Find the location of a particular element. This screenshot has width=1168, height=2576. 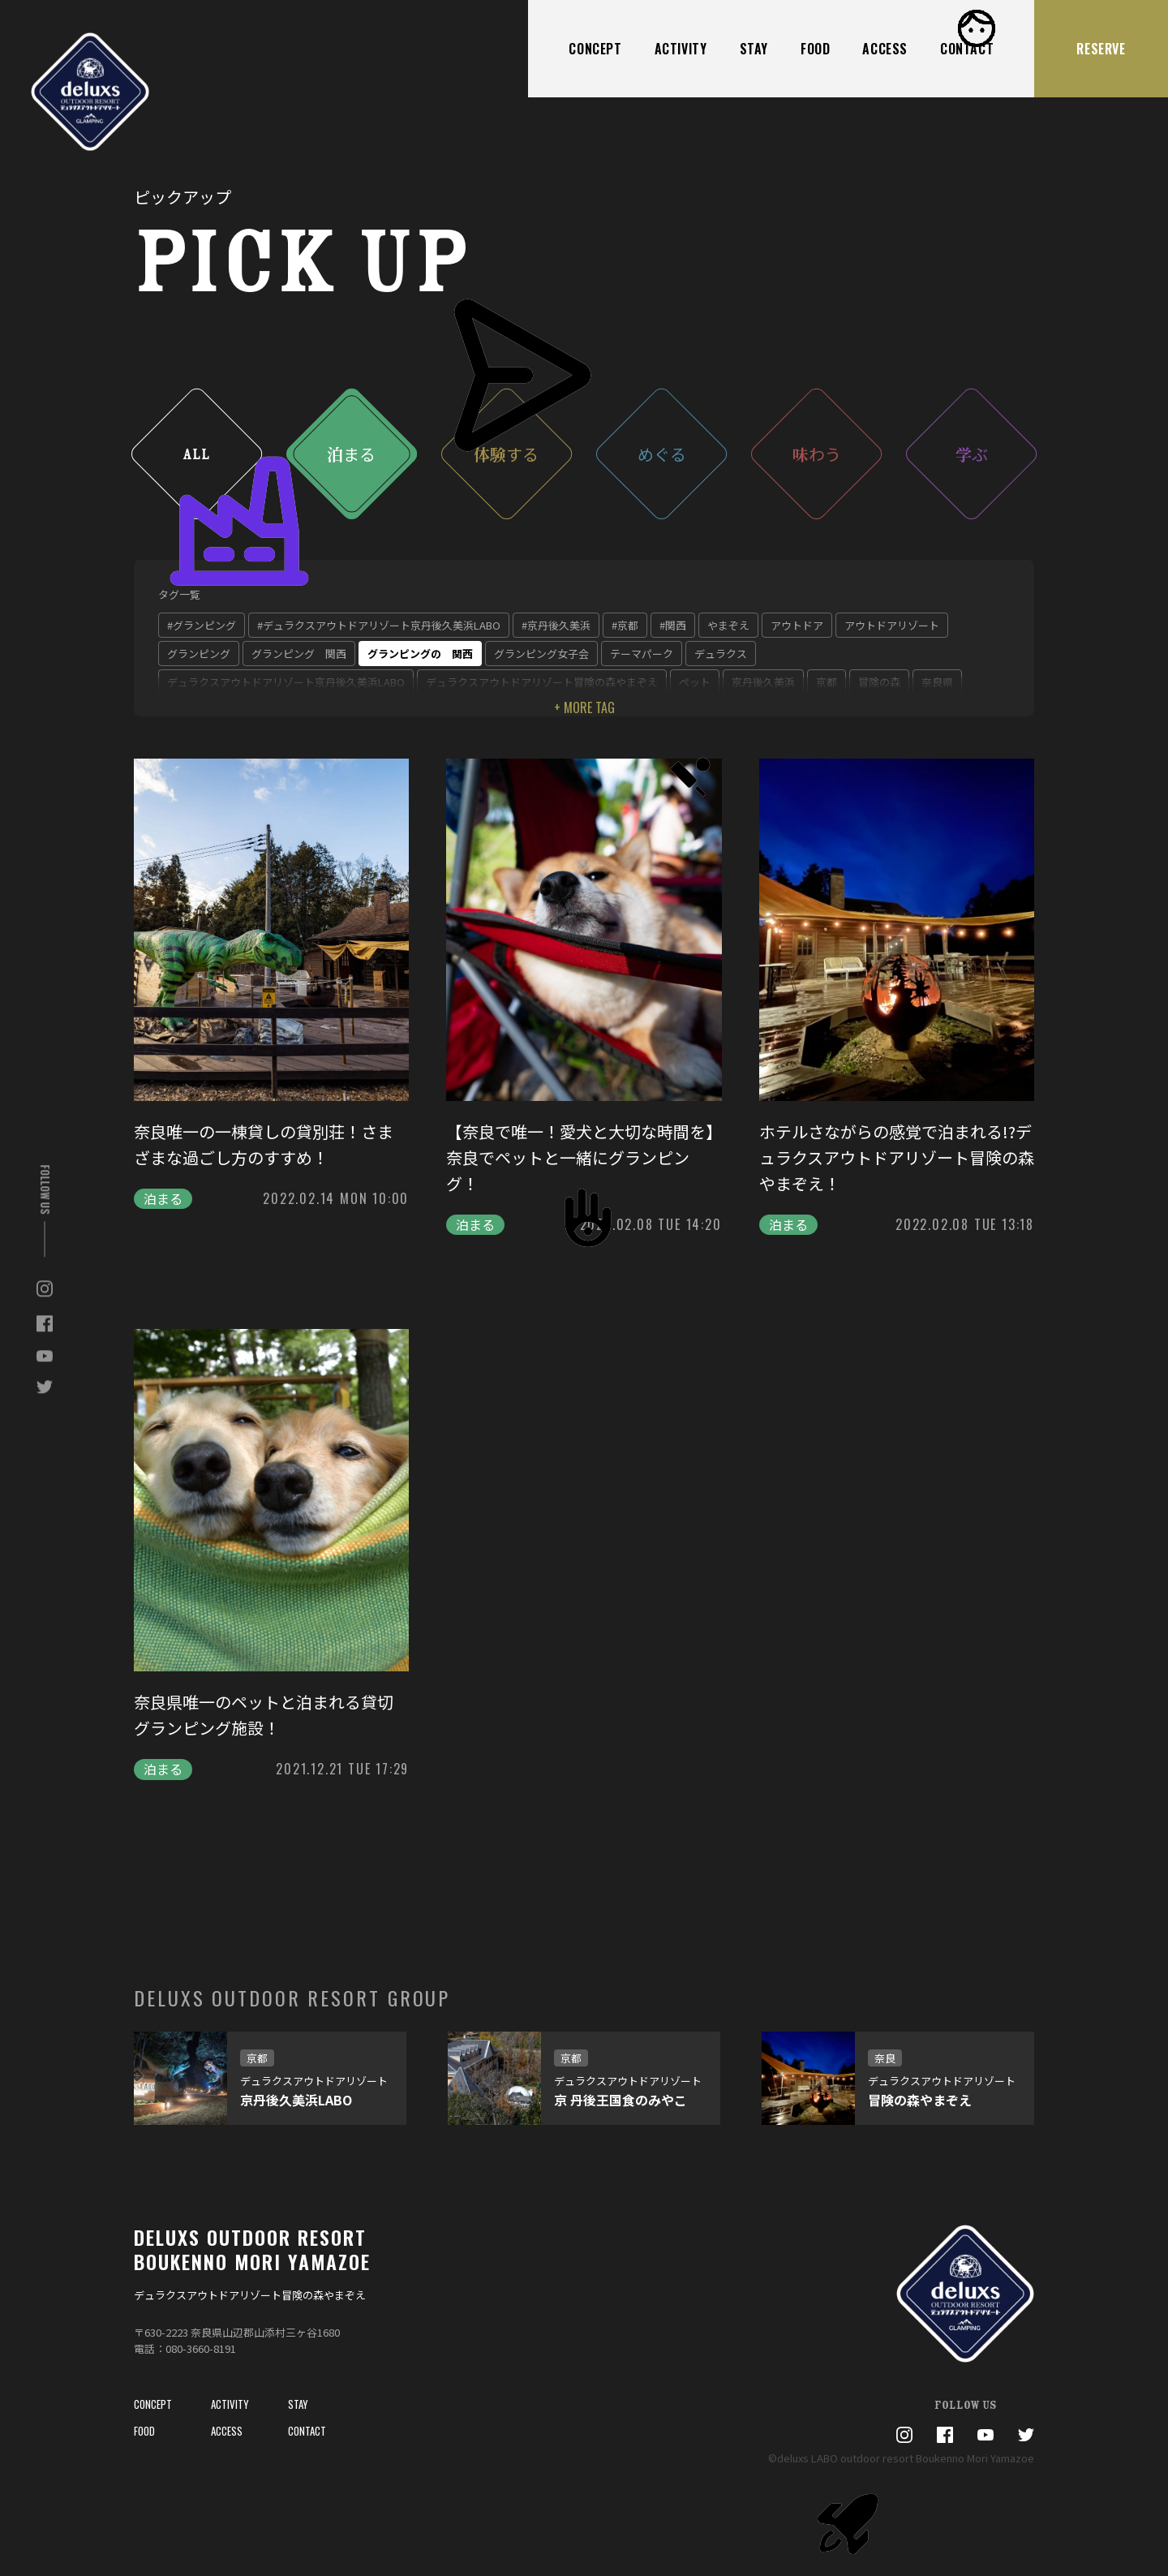

access your profile or account settings is located at coordinates (977, 28).